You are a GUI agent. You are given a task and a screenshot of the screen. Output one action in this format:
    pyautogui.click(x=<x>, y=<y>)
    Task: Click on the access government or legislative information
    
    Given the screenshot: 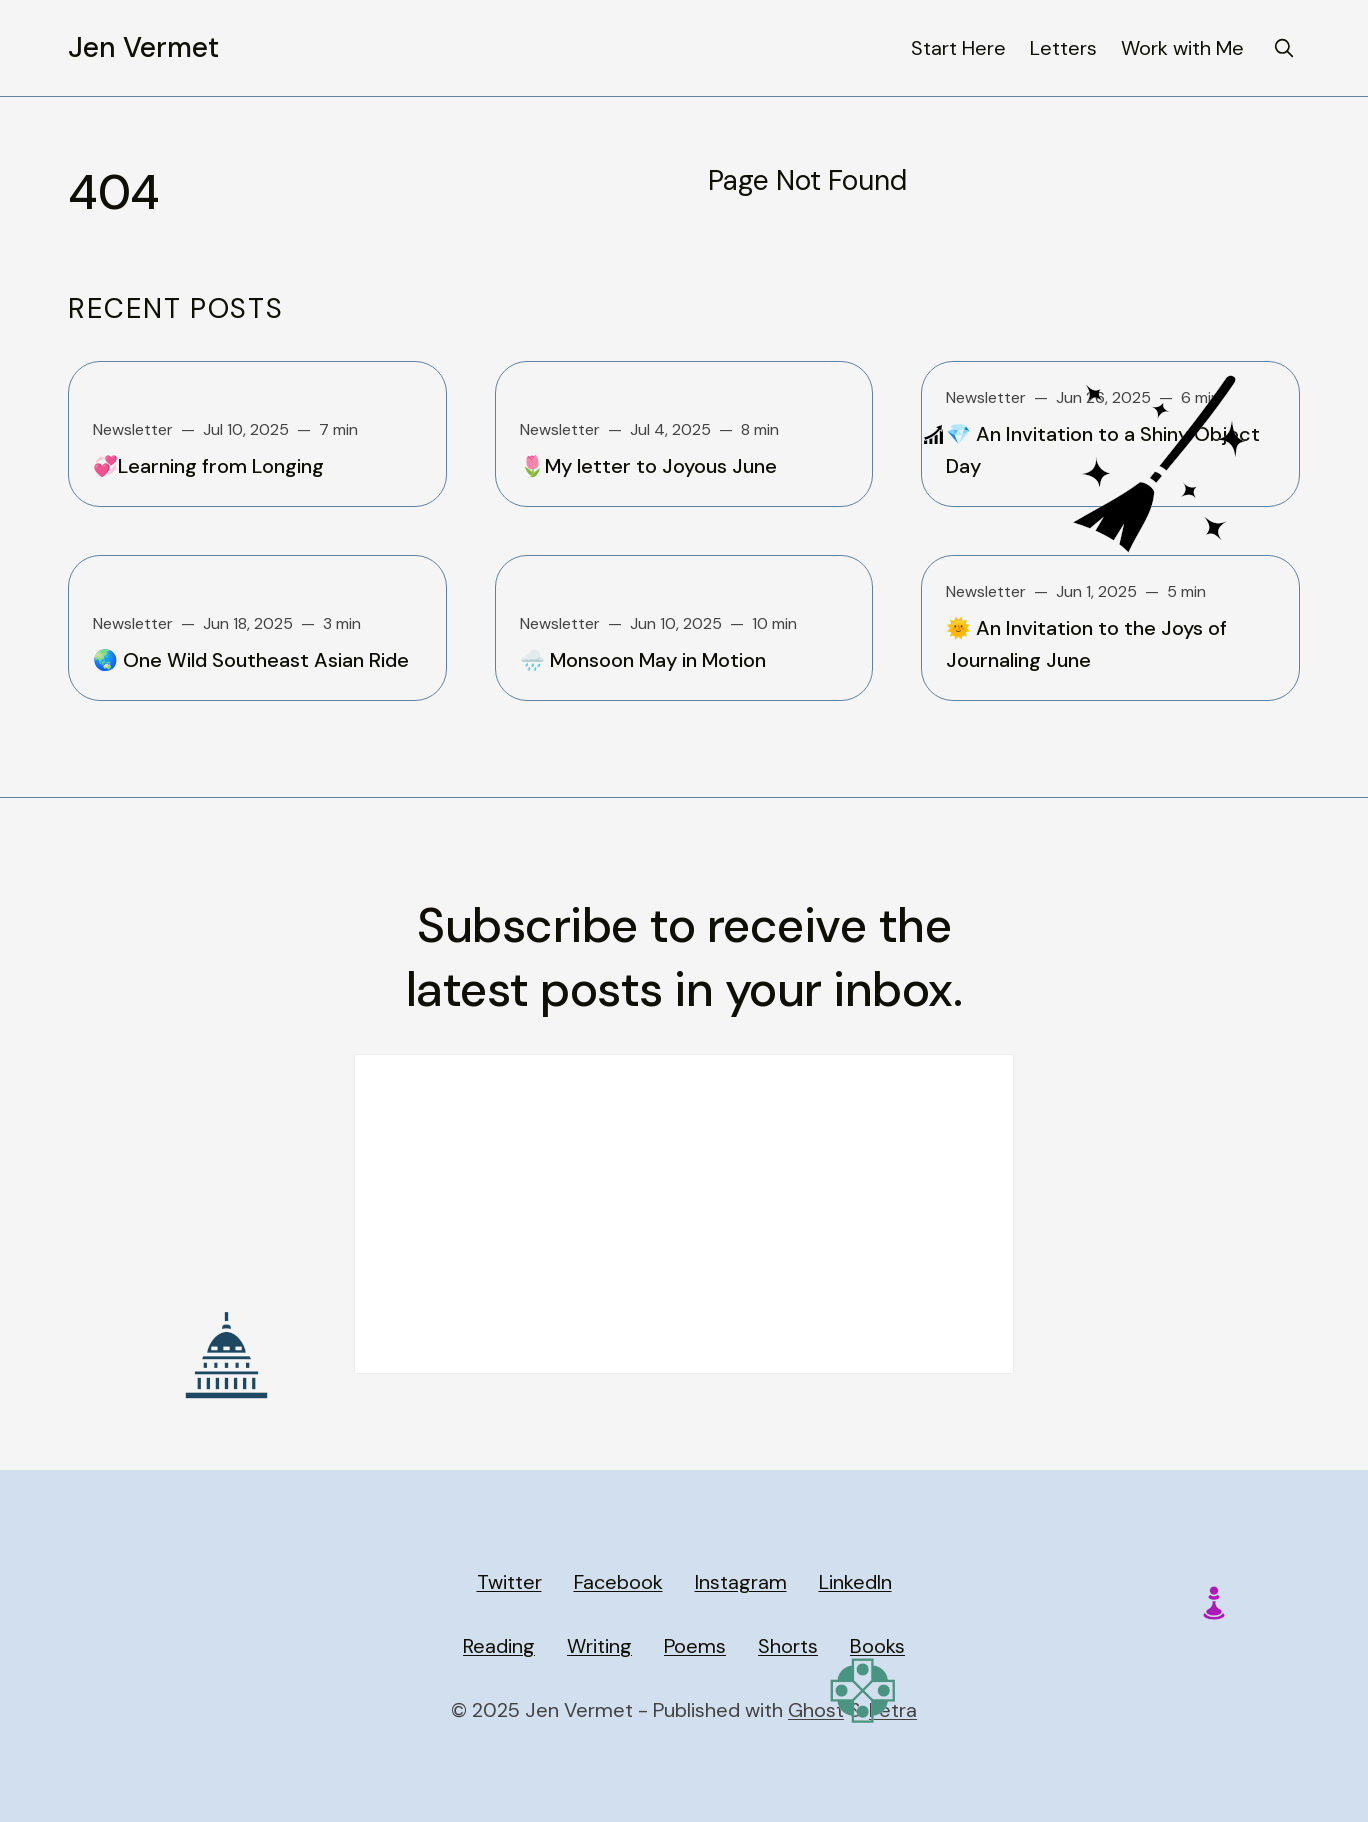 What is the action you would take?
    pyautogui.click(x=226, y=1354)
    